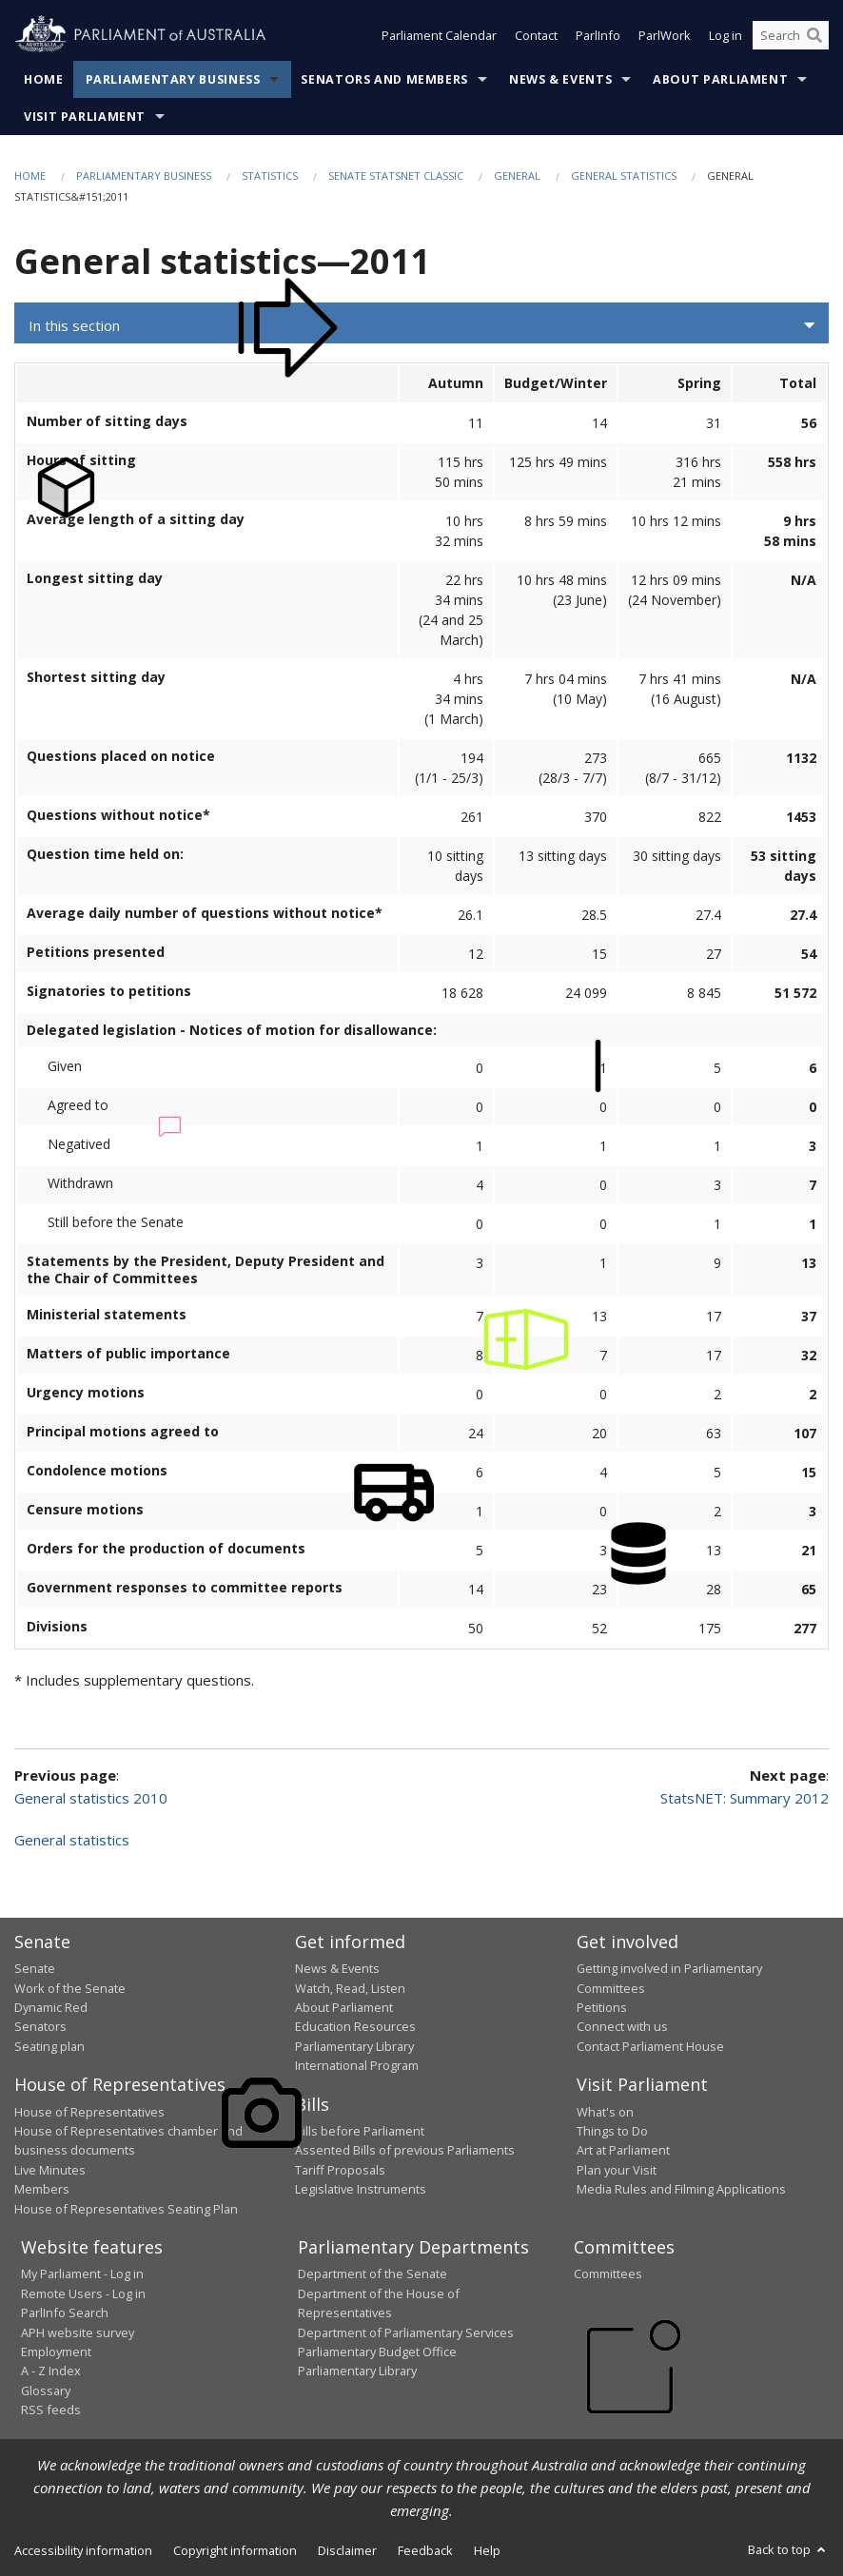  What do you see at coordinates (598, 1065) in the screenshot?
I see `vertical divider or separator between UI elements` at bounding box center [598, 1065].